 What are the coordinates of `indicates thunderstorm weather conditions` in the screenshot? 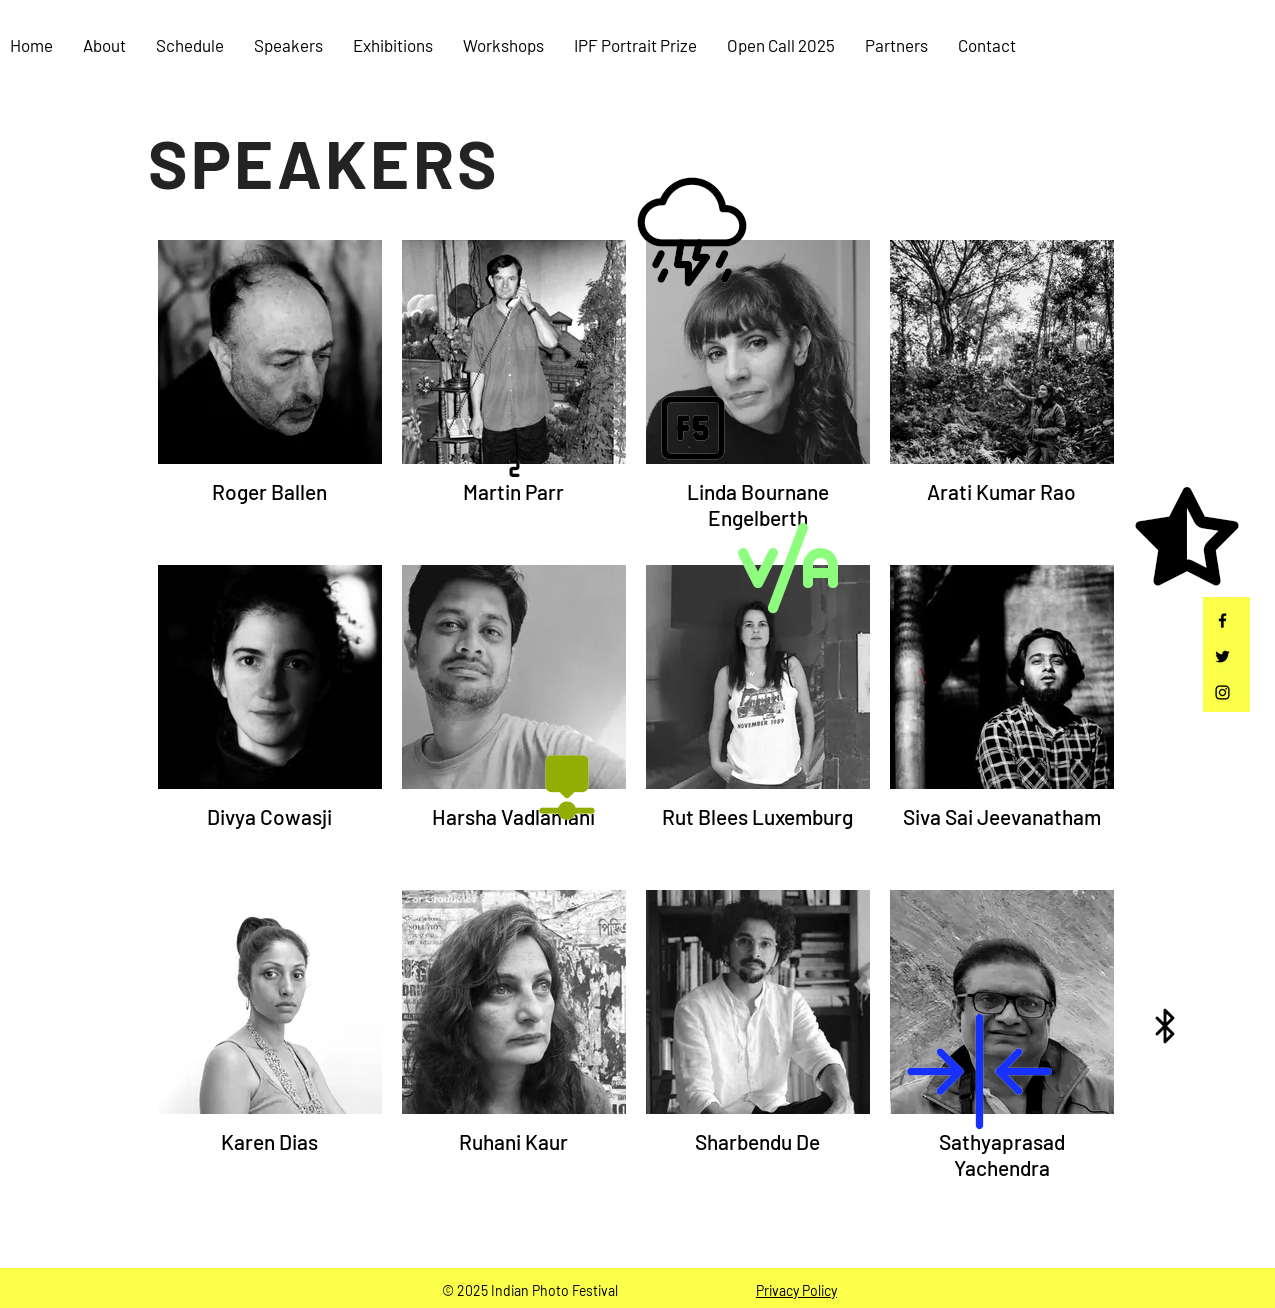 It's located at (692, 232).